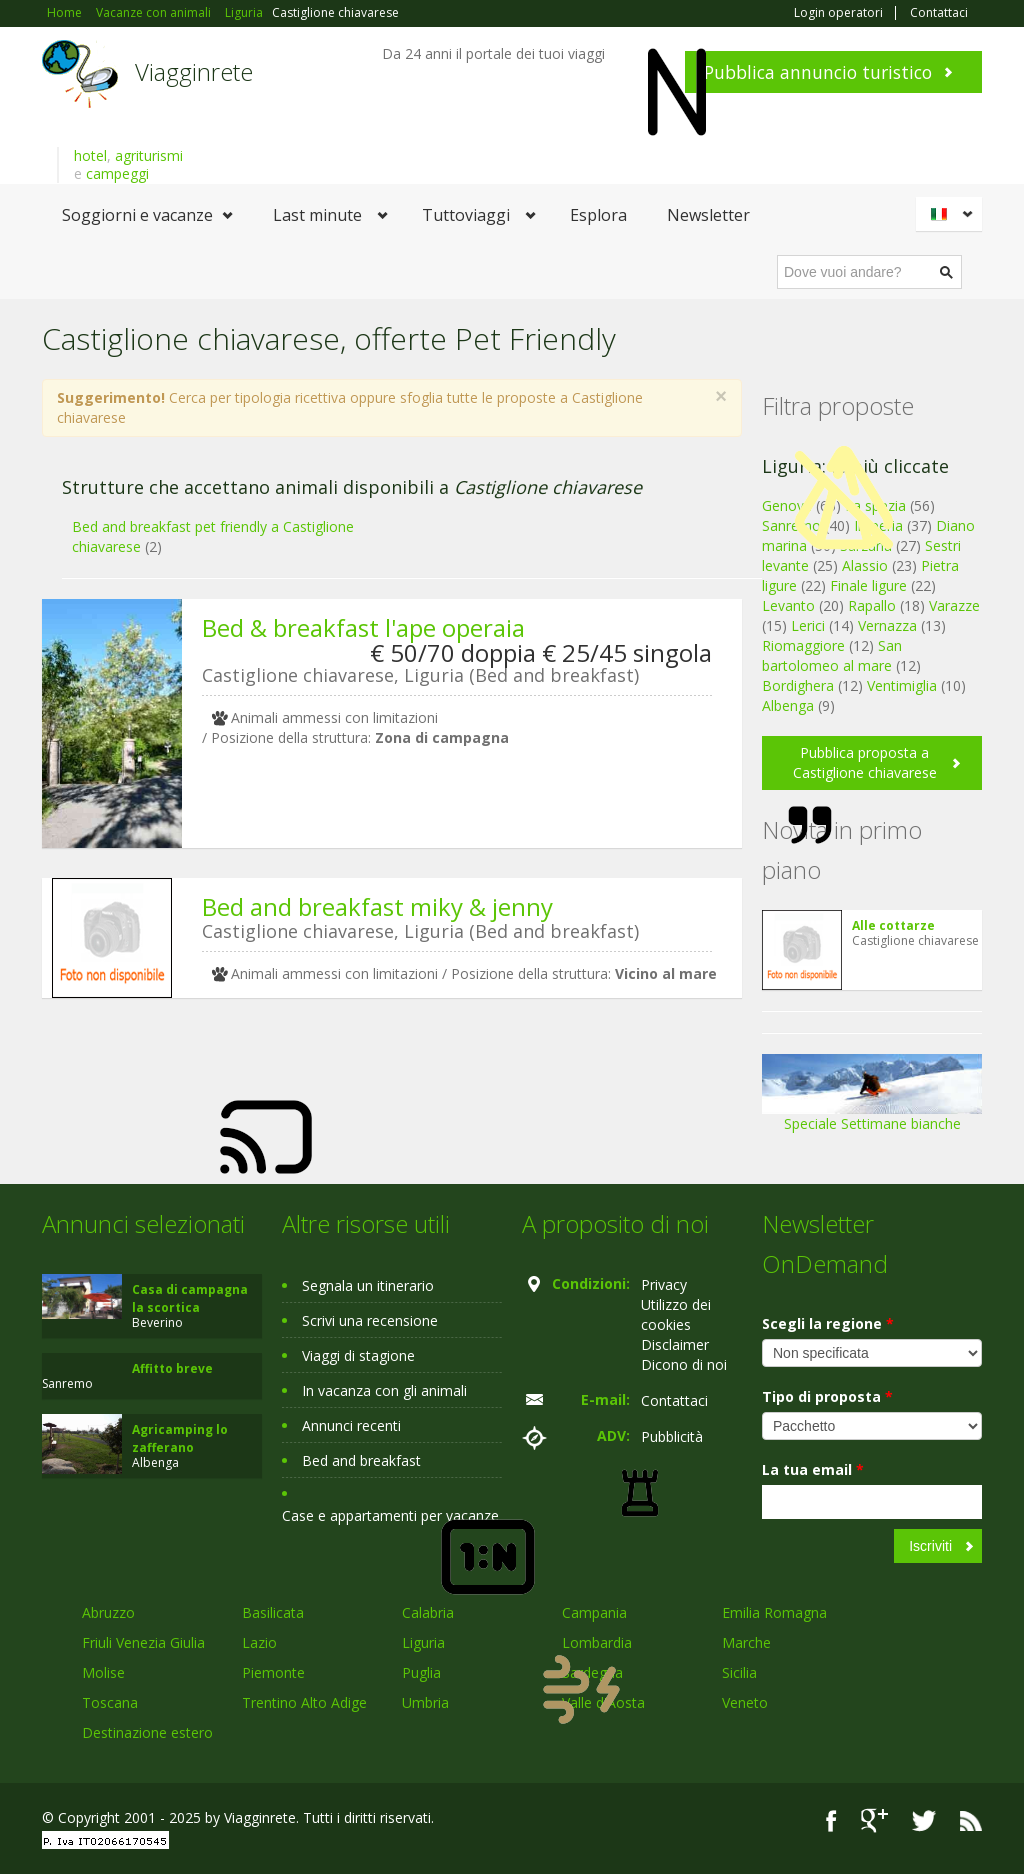  What do you see at coordinates (266, 1137) in the screenshot?
I see `cast your screen to a nearby device` at bounding box center [266, 1137].